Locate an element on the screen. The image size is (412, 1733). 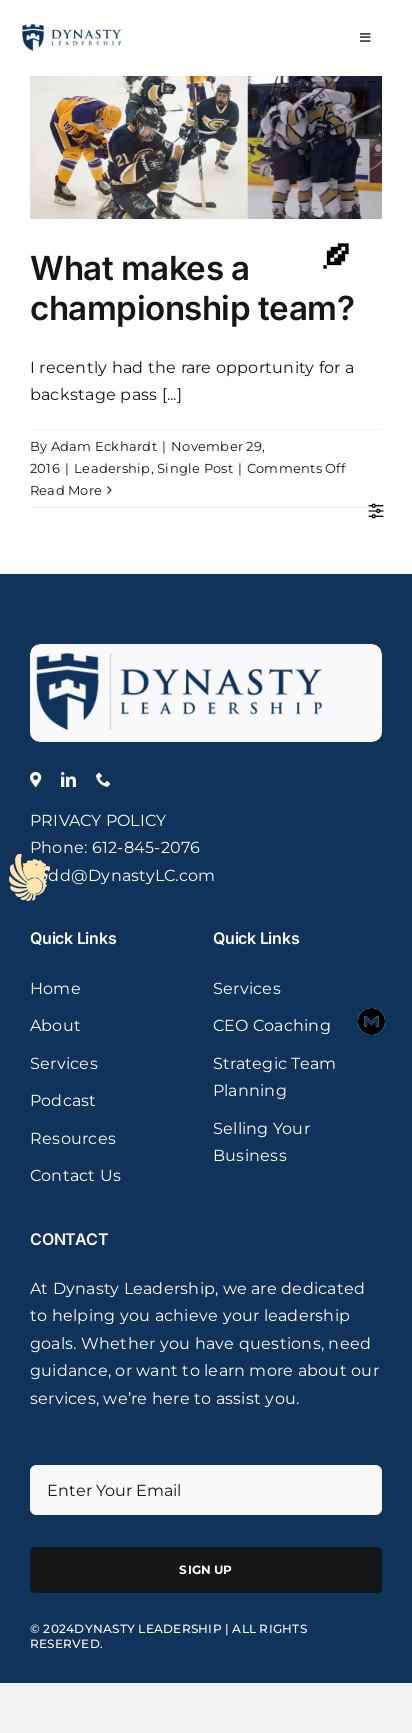
lion air airline logo is located at coordinates (29, 877).